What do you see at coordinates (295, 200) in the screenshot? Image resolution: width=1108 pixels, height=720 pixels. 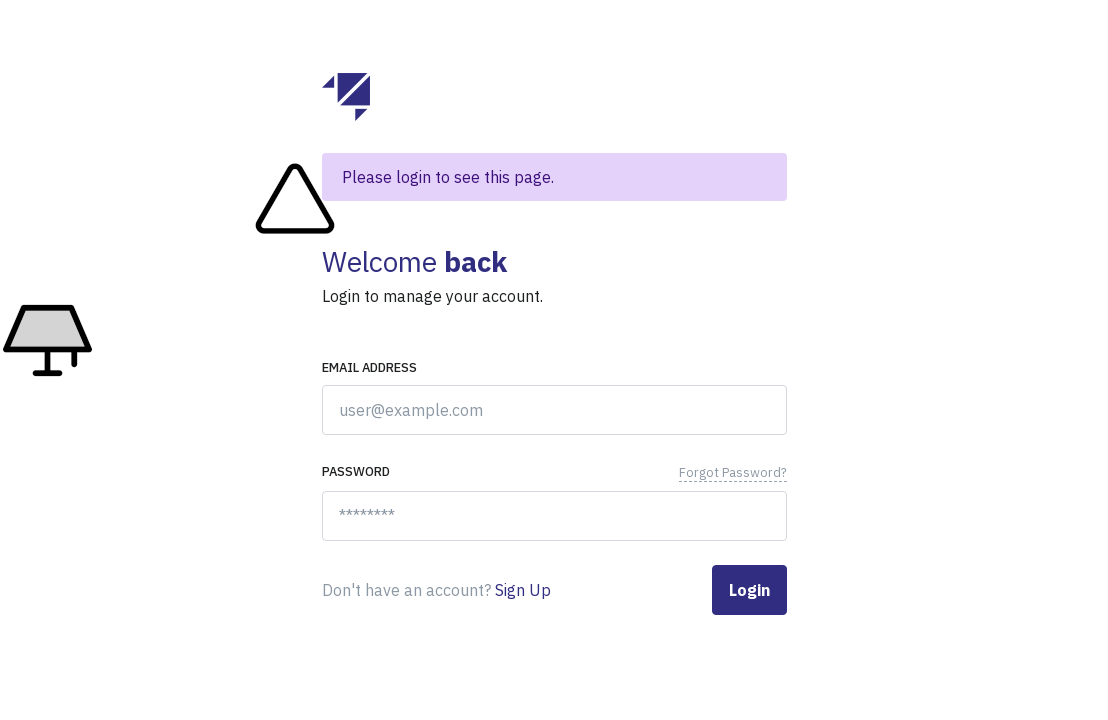 I see `indicates a warning or caution state` at bounding box center [295, 200].